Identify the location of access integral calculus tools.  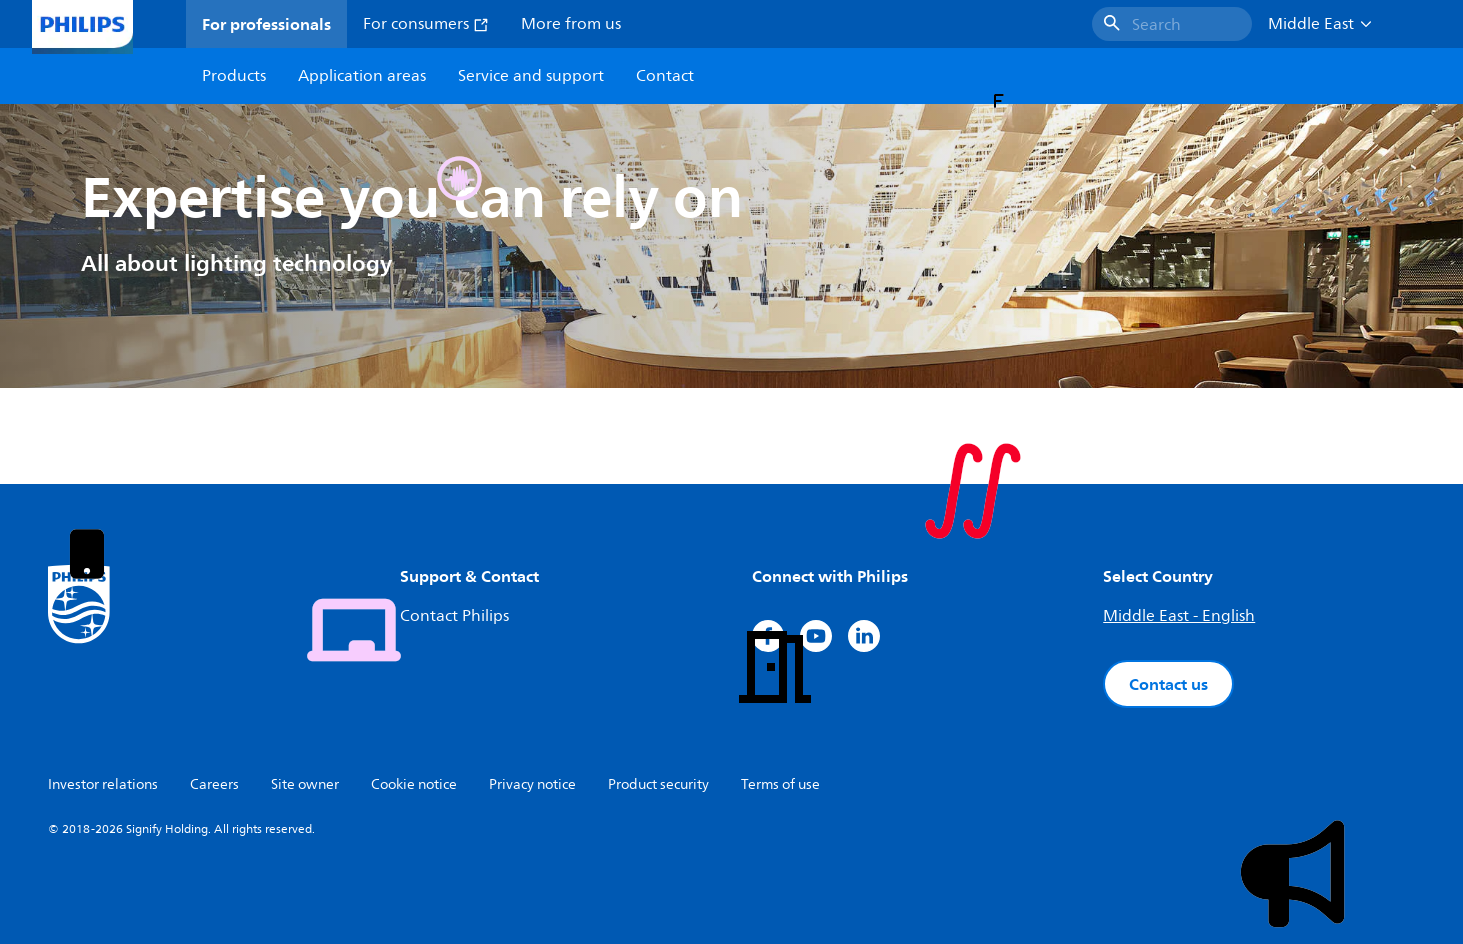
(973, 491).